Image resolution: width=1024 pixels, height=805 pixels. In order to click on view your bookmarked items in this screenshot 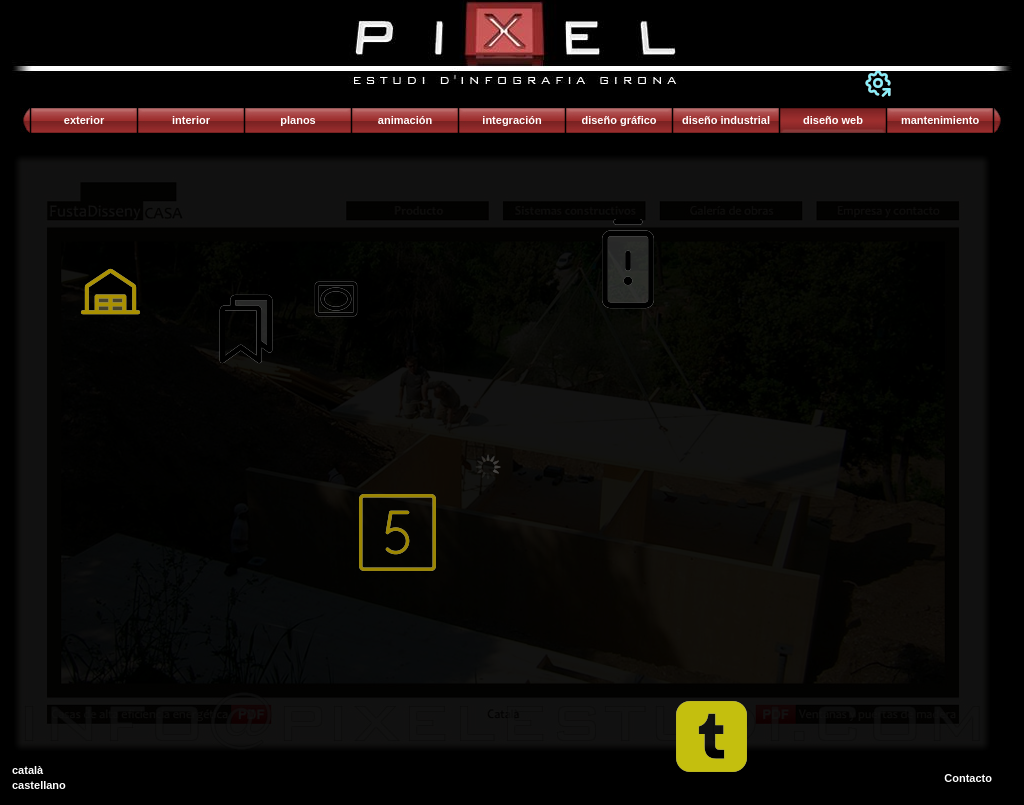, I will do `click(246, 329)`.